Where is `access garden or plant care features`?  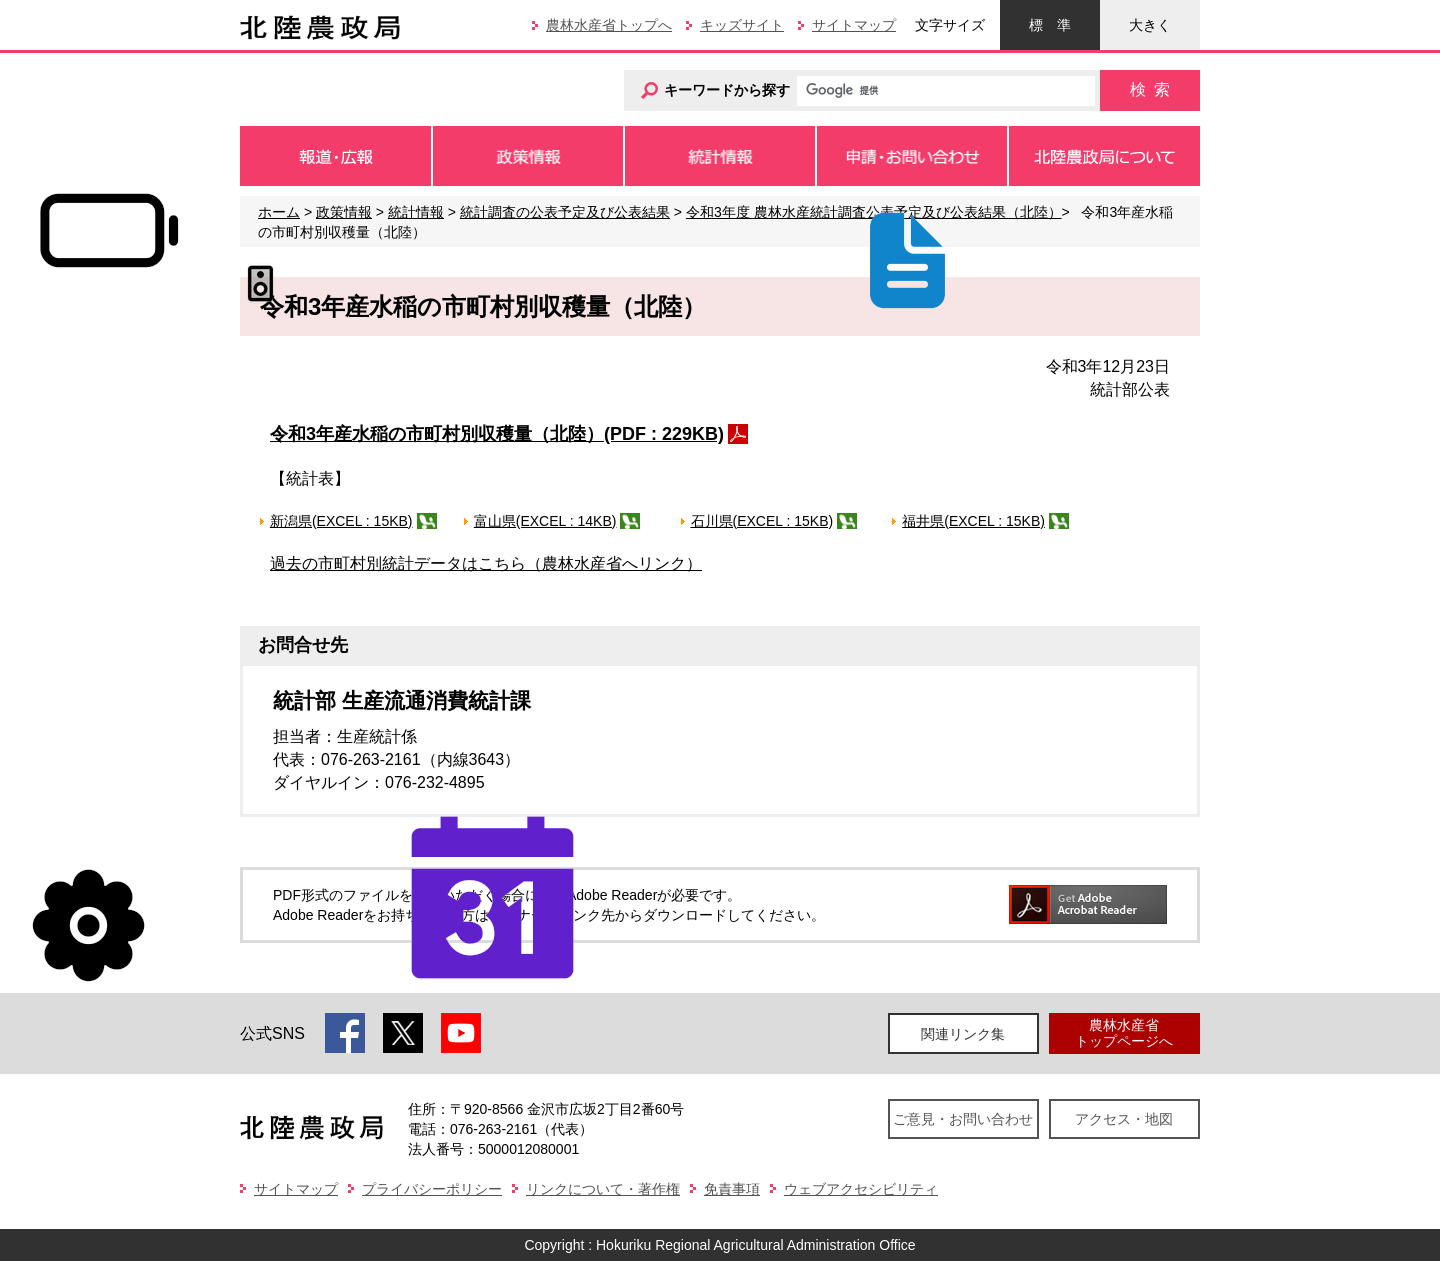 access garden or plant care features is located at coordinates (88, 925).